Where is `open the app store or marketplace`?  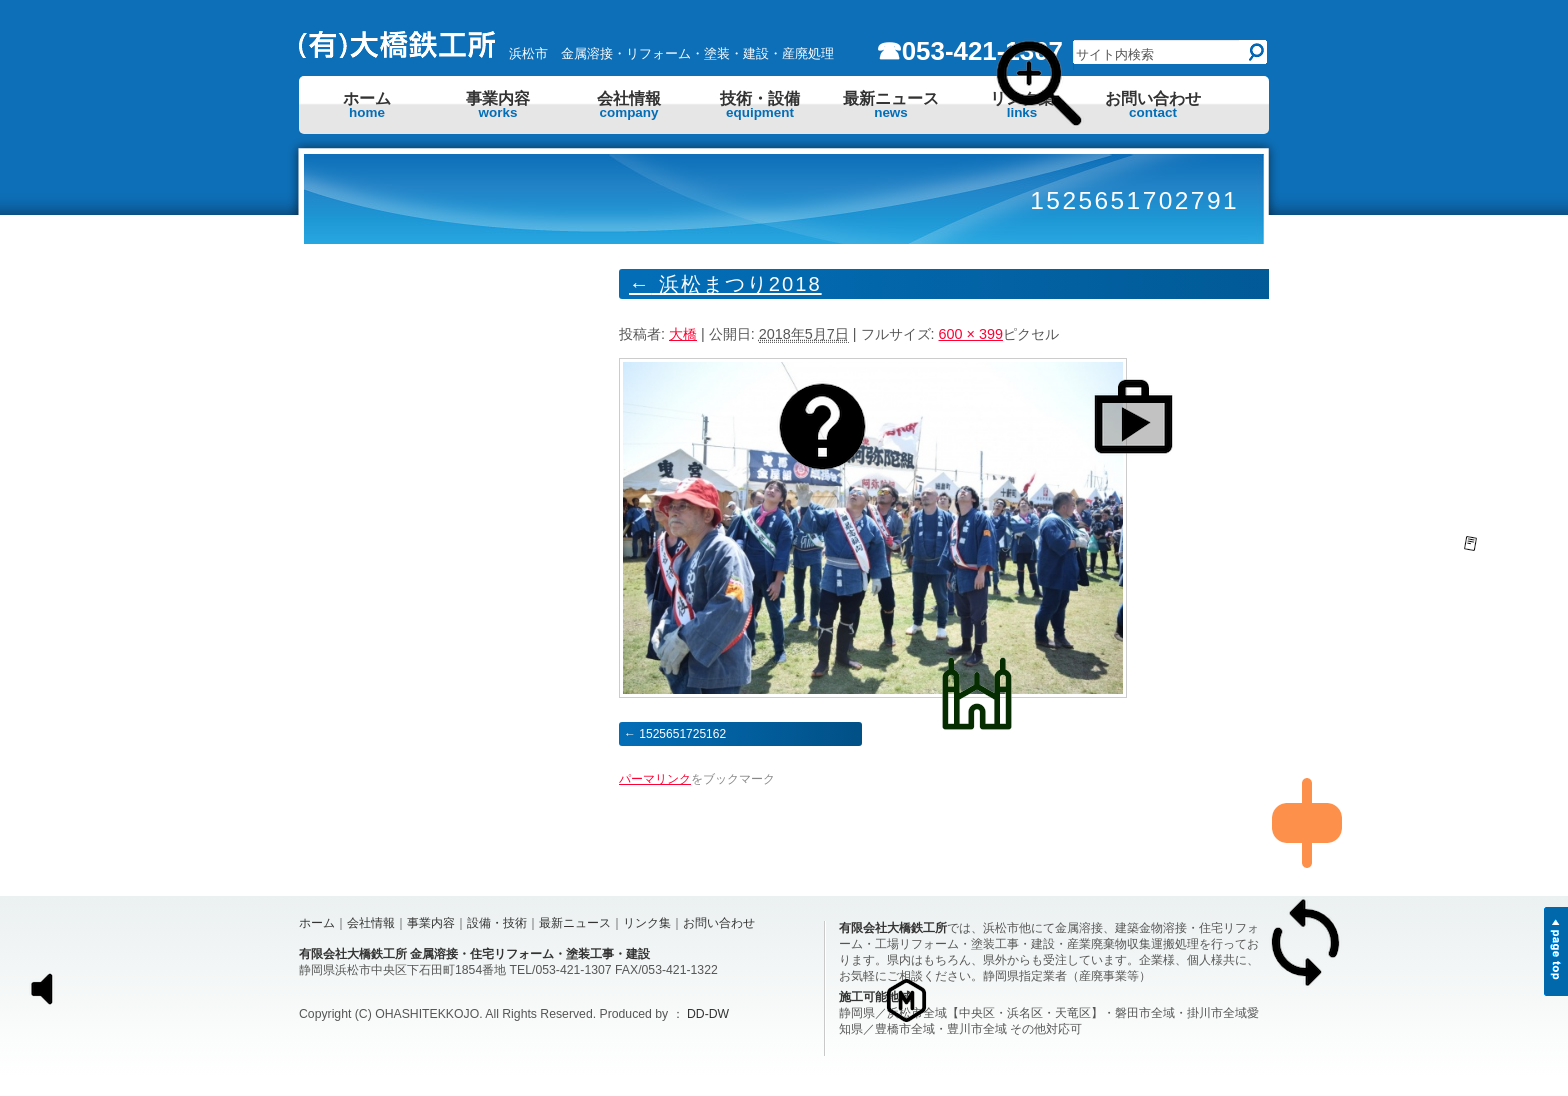 open the app store or marketplace is located at coordinates (1133, 418).